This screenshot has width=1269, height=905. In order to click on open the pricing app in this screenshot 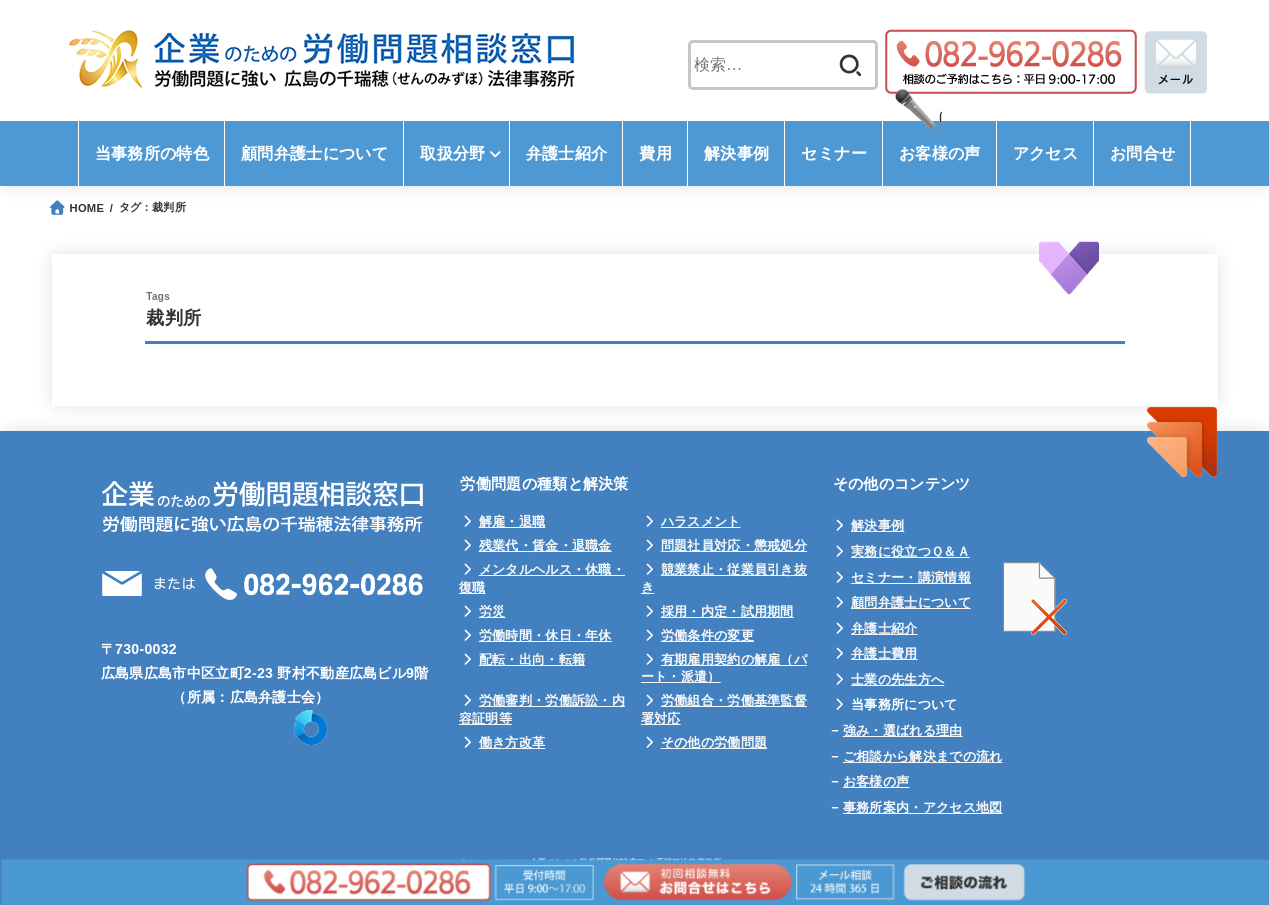, I will do `click(310, 727)`.